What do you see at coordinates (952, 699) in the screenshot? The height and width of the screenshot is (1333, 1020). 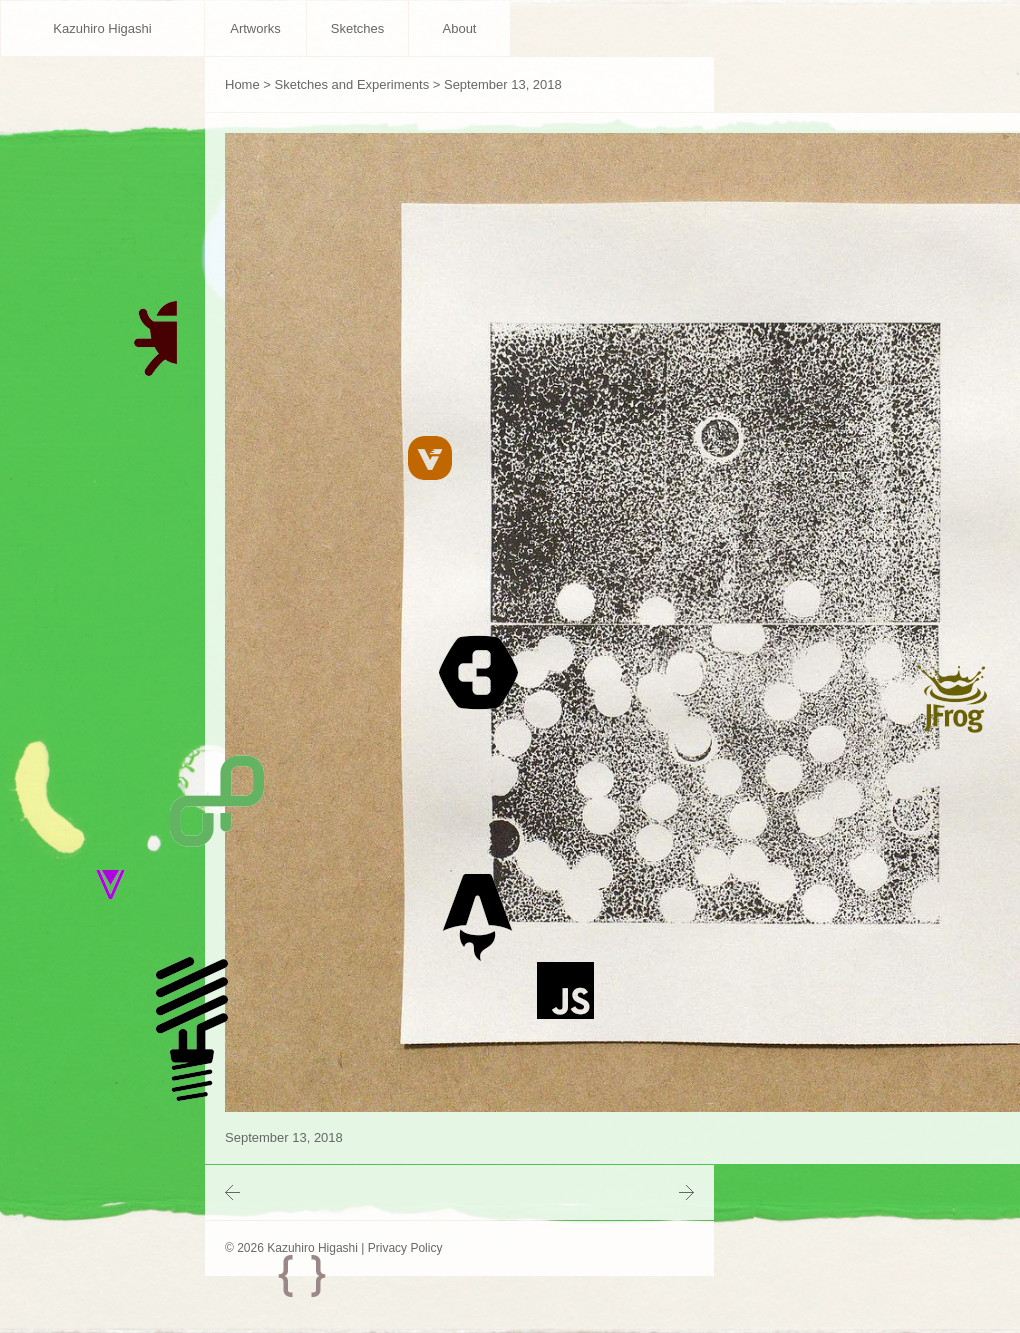 I see `navigate to JFrog DevOps platform` at bounding box center [952, 699].